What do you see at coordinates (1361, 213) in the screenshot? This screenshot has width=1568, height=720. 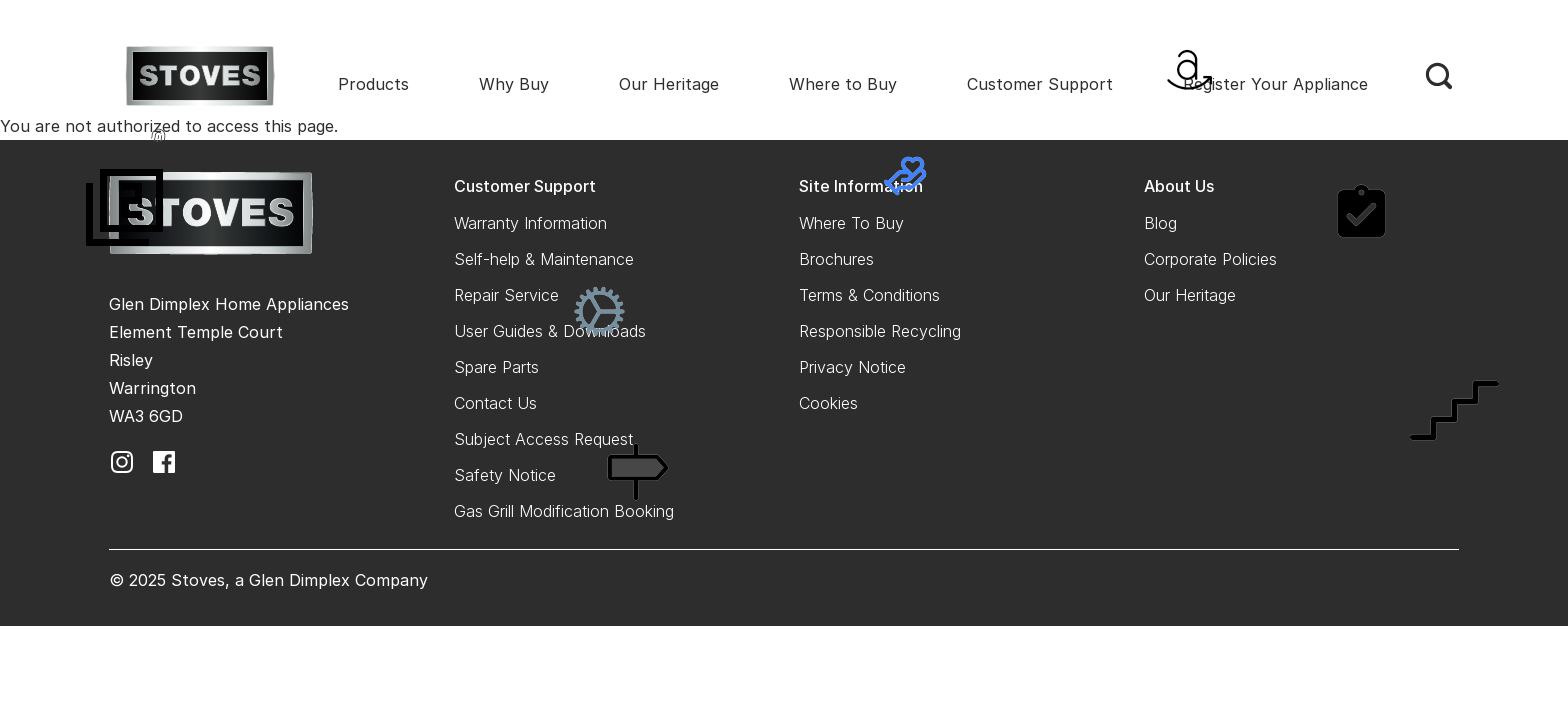 I see `view completed tasks or assignments` at bounding box center [1361, 213].